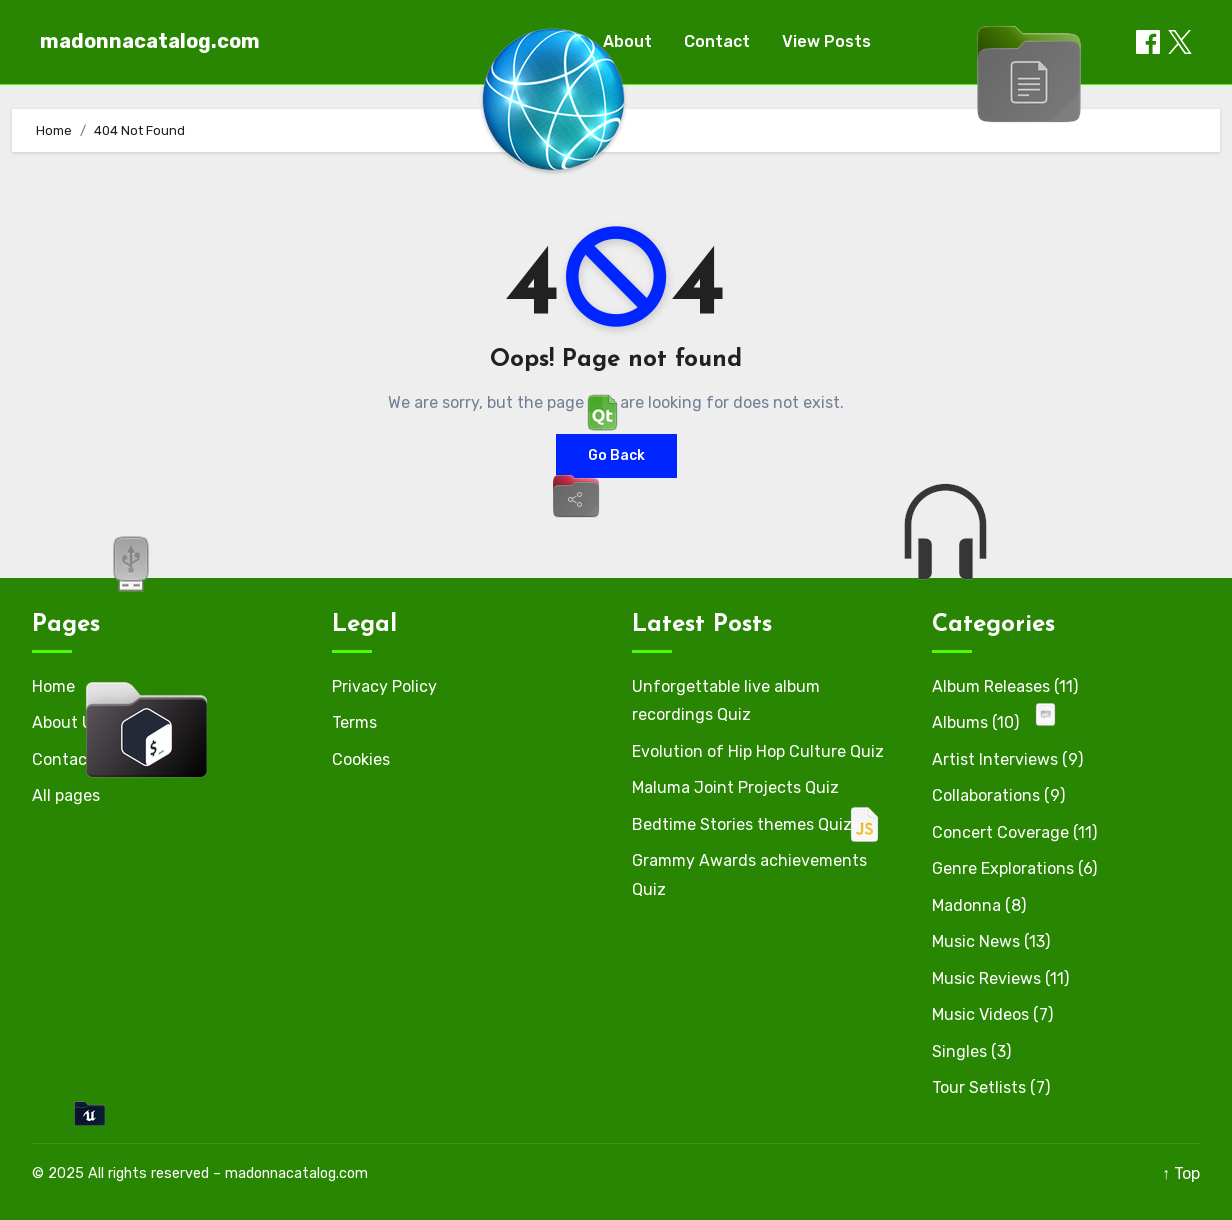 This screenshot has height=1220, width=1232. Describe the element at coordinates (945, 531) in the screenshot. I see `open the audio player app` at that location.